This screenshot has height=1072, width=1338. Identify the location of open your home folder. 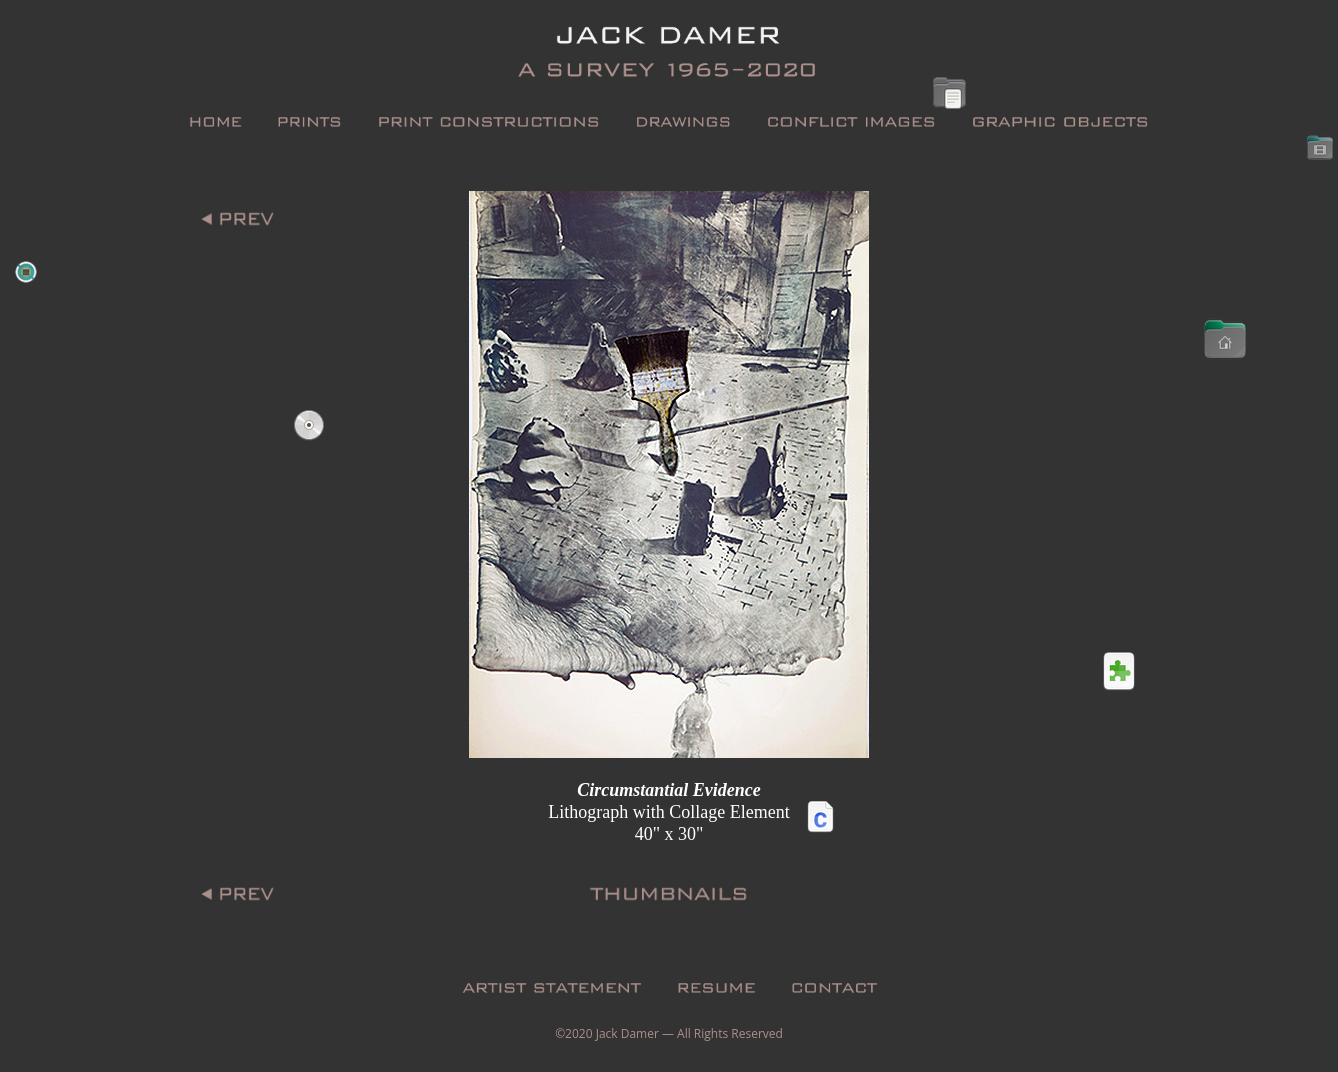
(1225, 339).